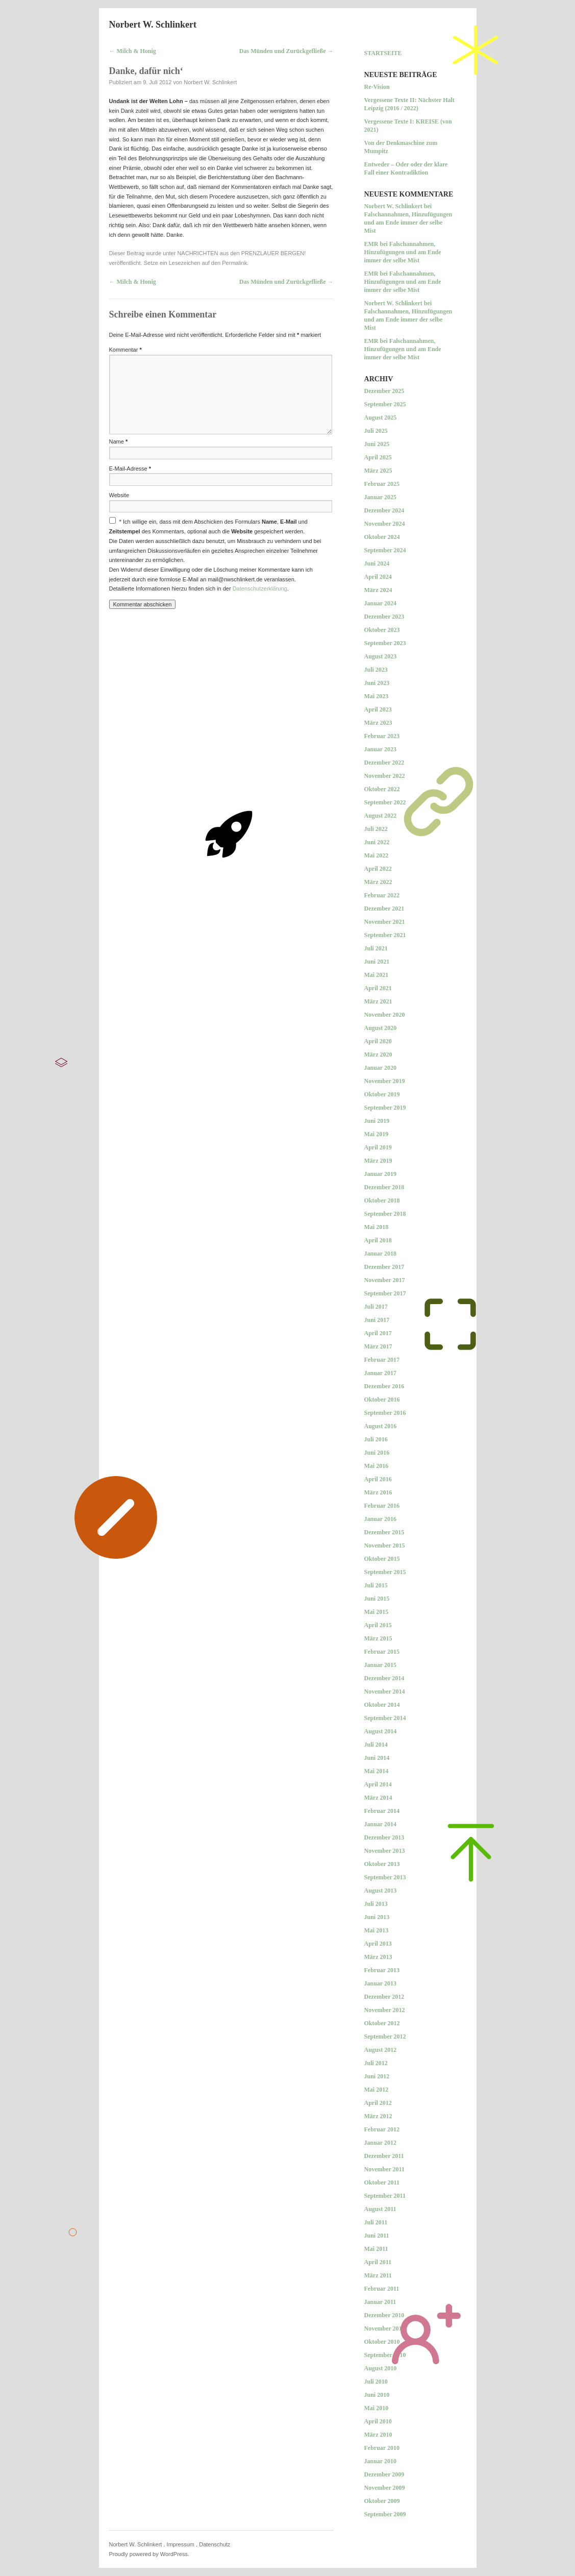 The image size is (575, 2576). What do you see at coordinates (61, 1063) in the screenshot?
I see `view layers or stacked content` at bounding box center [61, 1063].